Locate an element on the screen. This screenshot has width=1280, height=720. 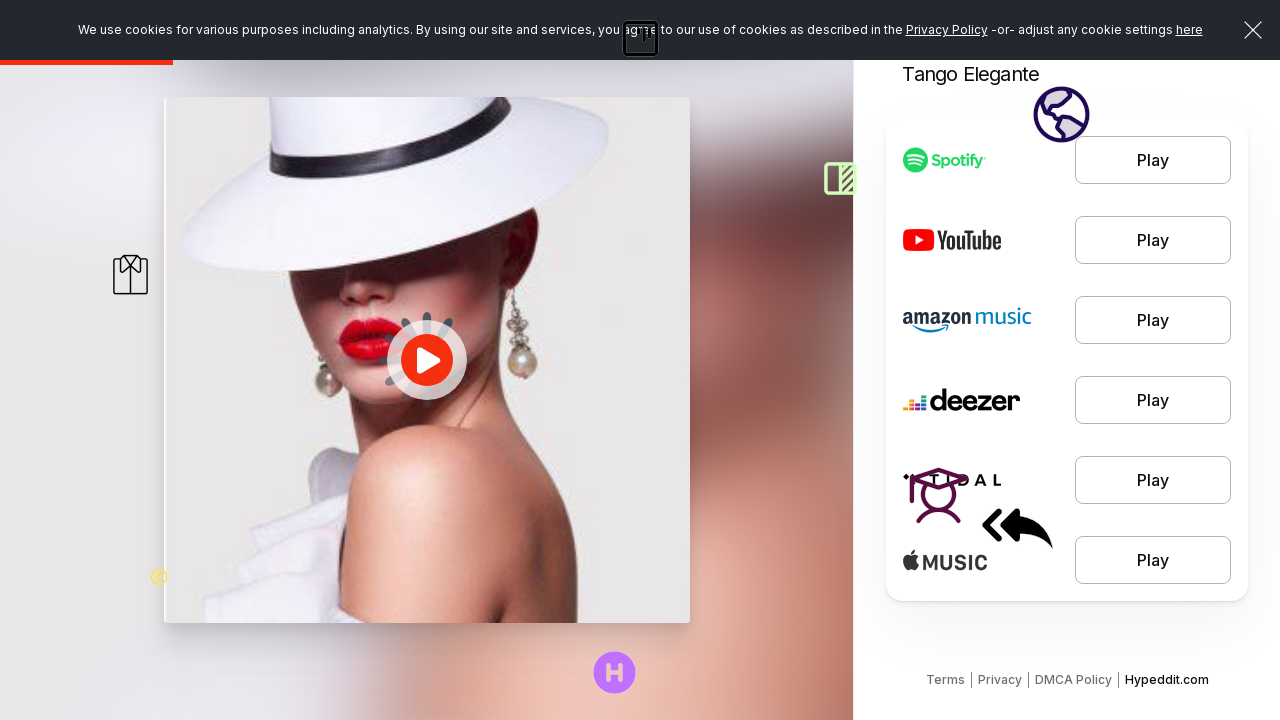
align content to top-right corner is located at coordinates (640, 38).